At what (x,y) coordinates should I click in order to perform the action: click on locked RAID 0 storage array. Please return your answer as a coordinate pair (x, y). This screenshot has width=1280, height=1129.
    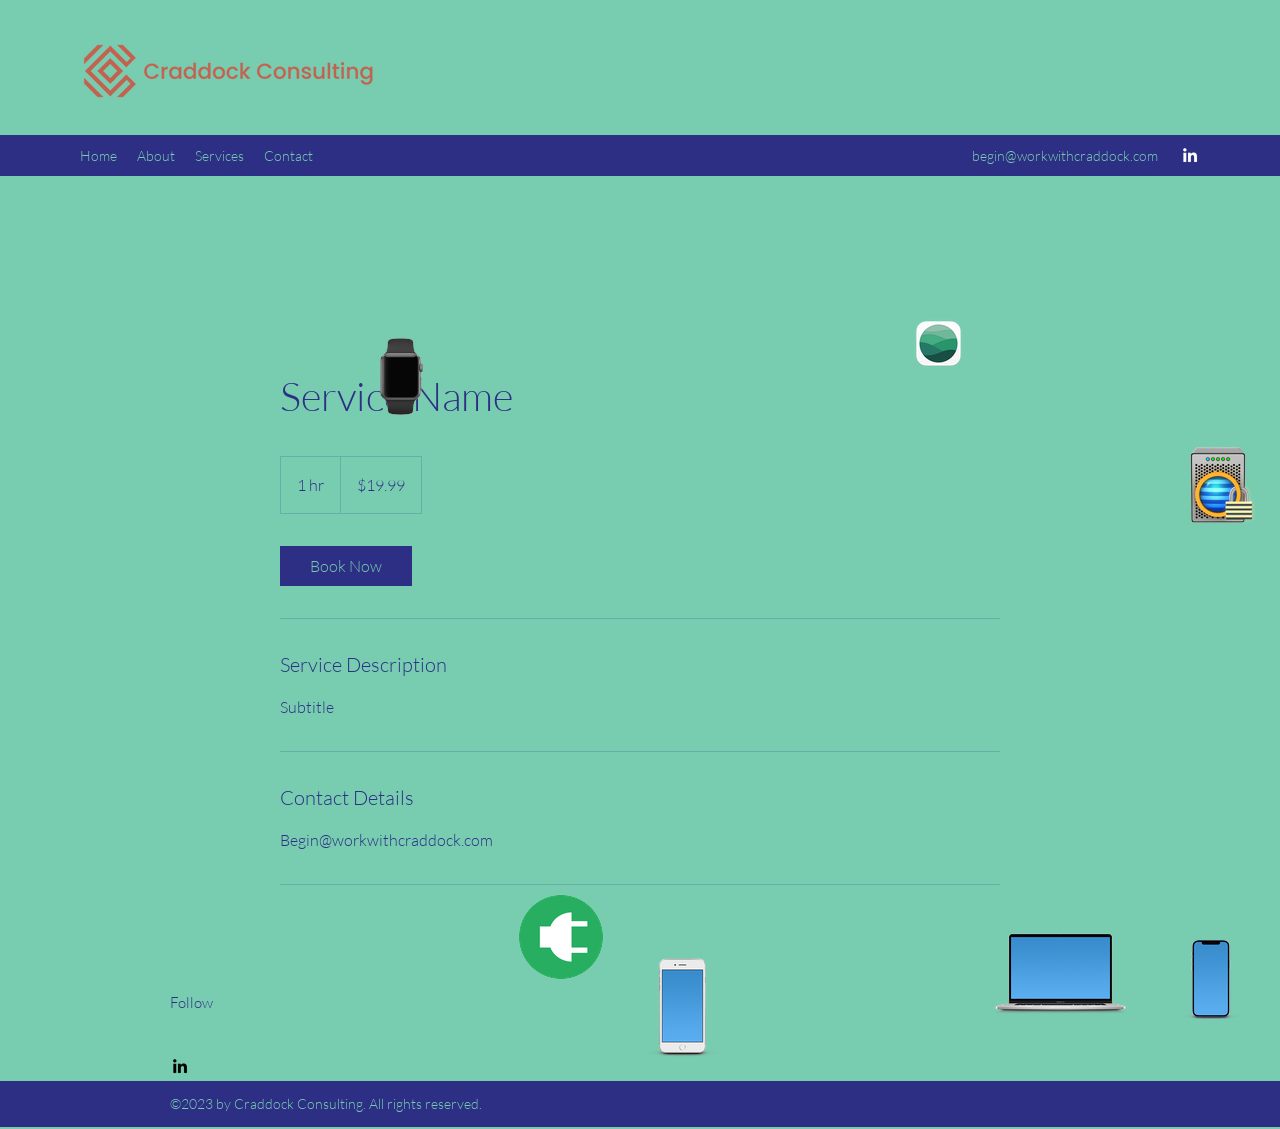
    Looking at the image, I should click on (1218, 485).